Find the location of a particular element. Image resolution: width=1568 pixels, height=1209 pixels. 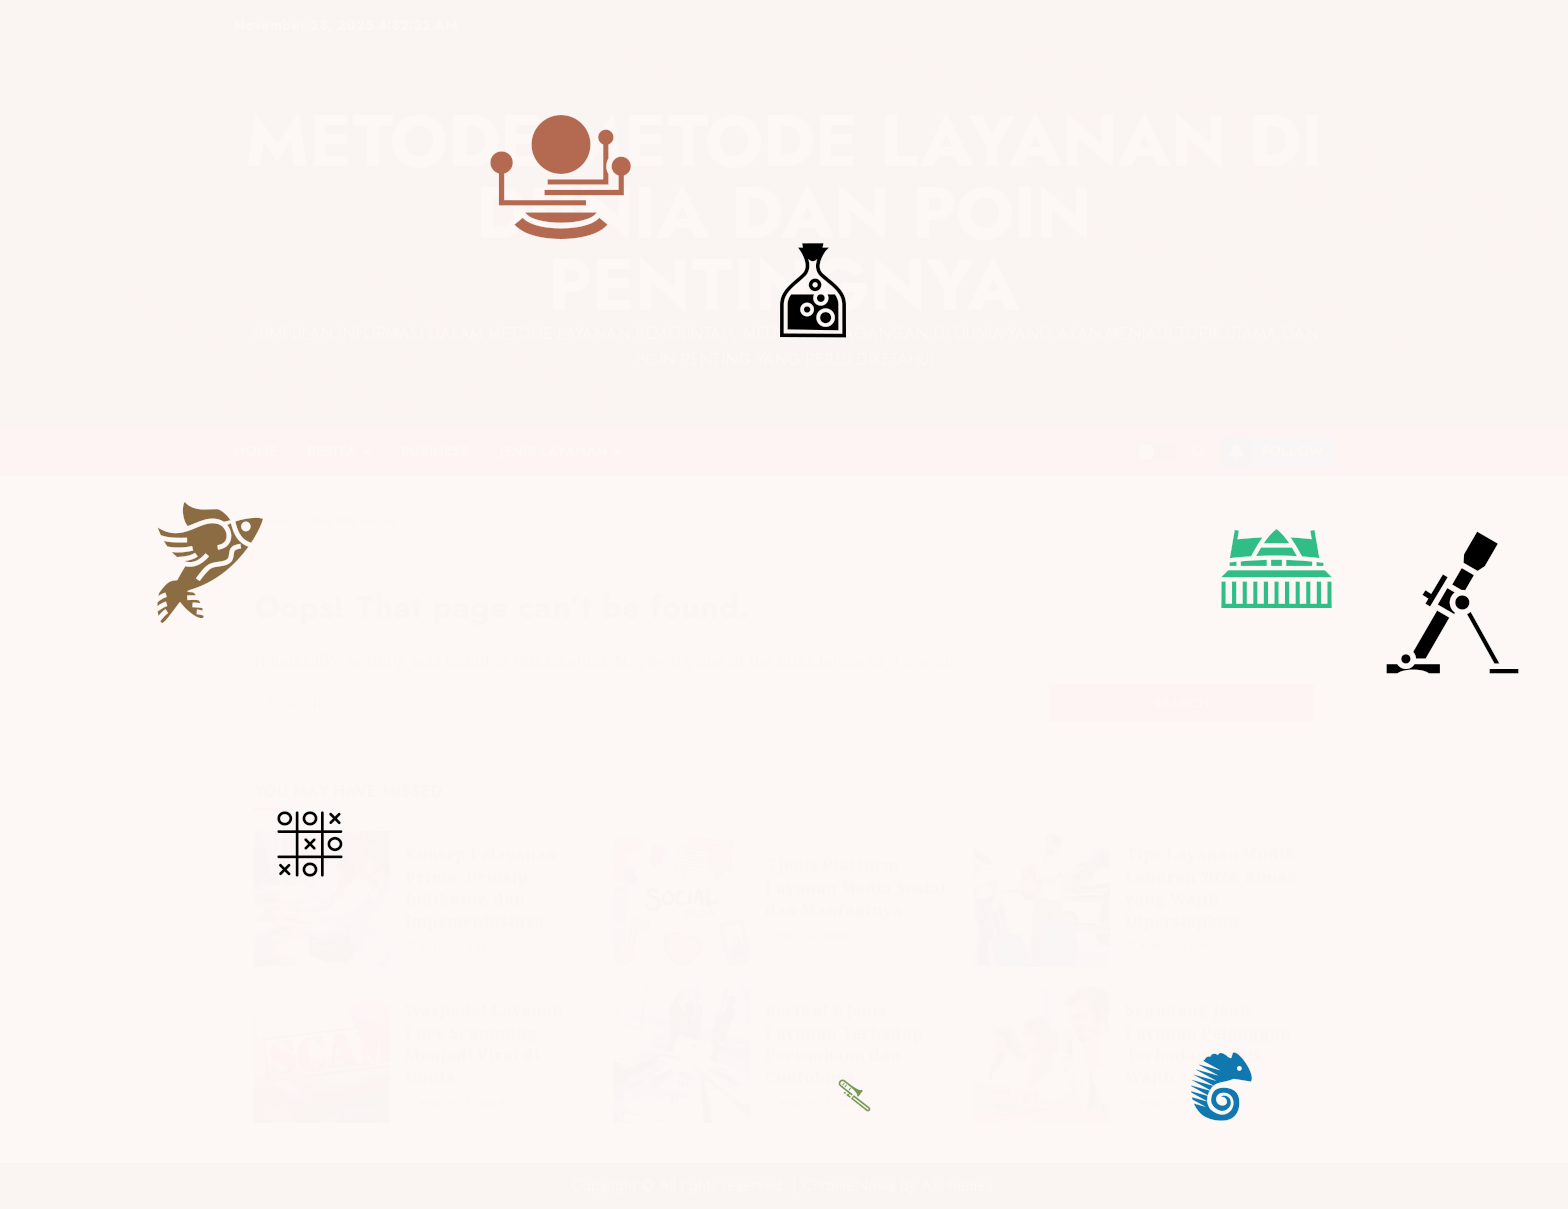

flying trout creature in a fantasy game is located at coordinates (210, 562).